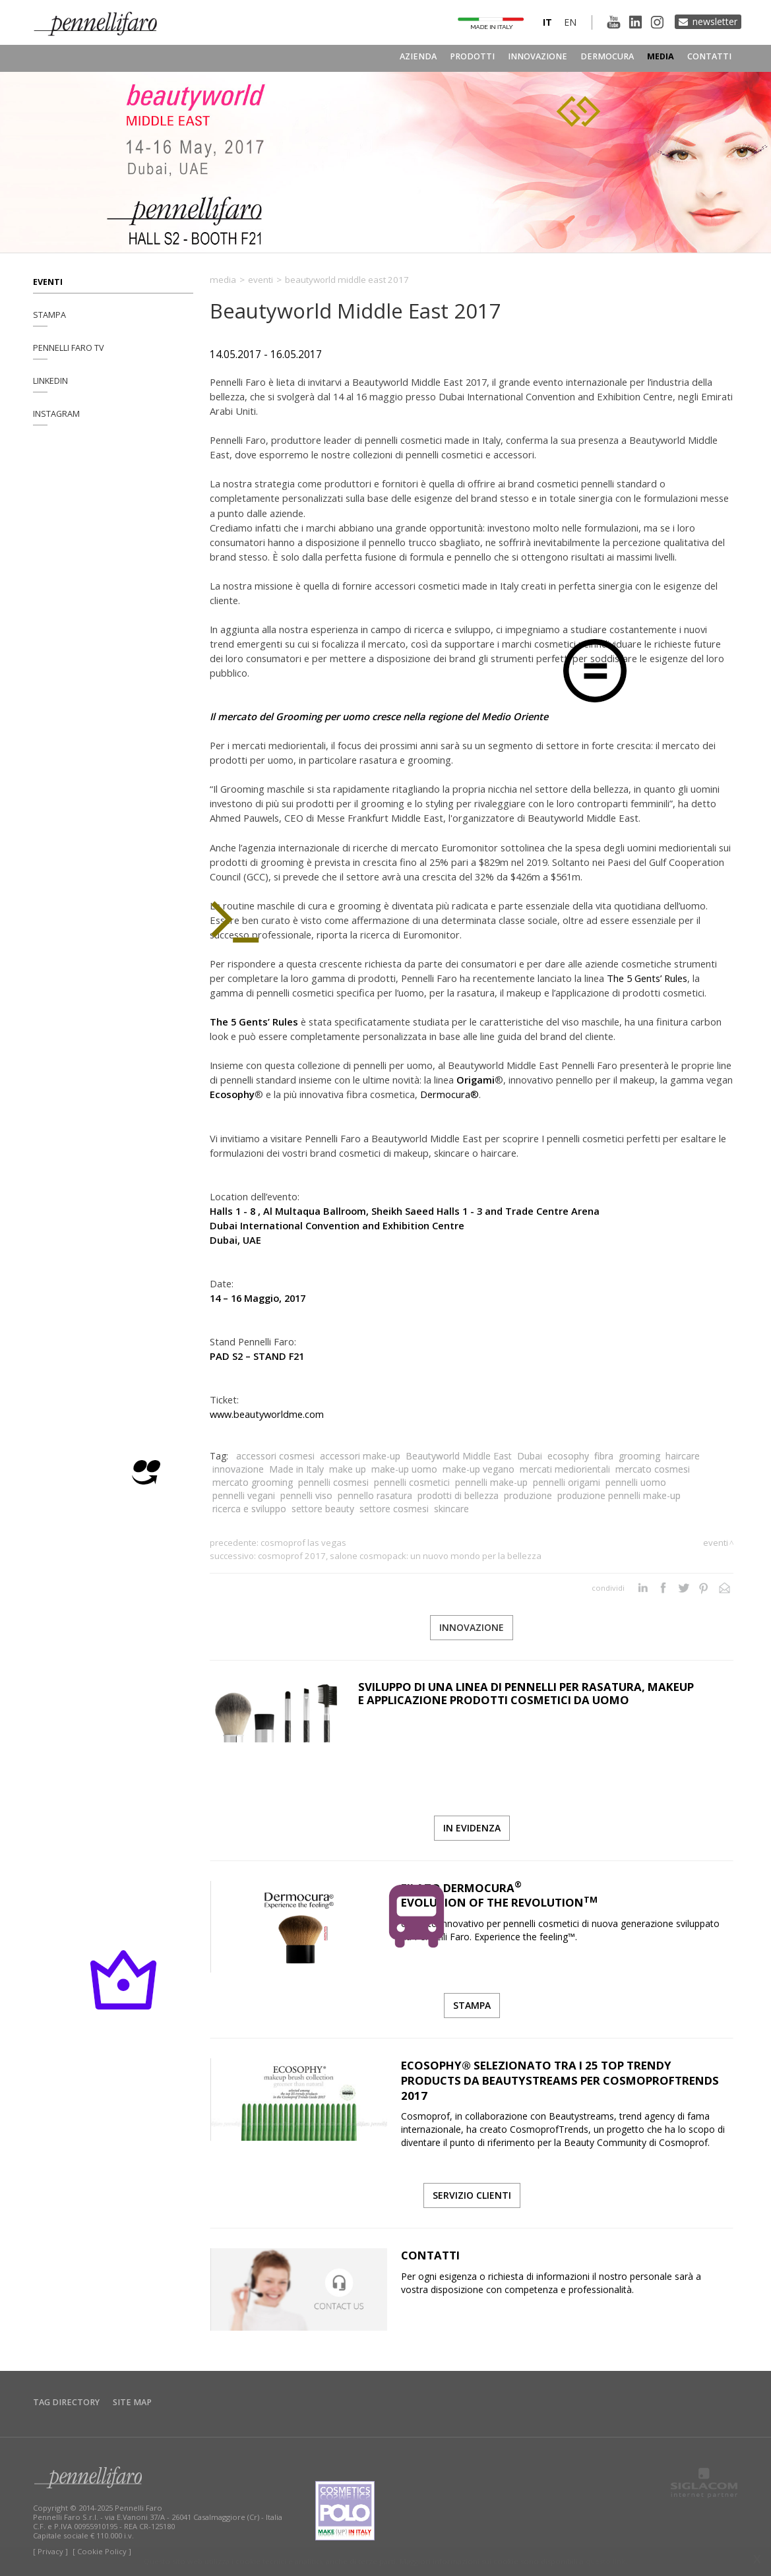  I want to click on view bus routes or schedules, so click(416, 1916).